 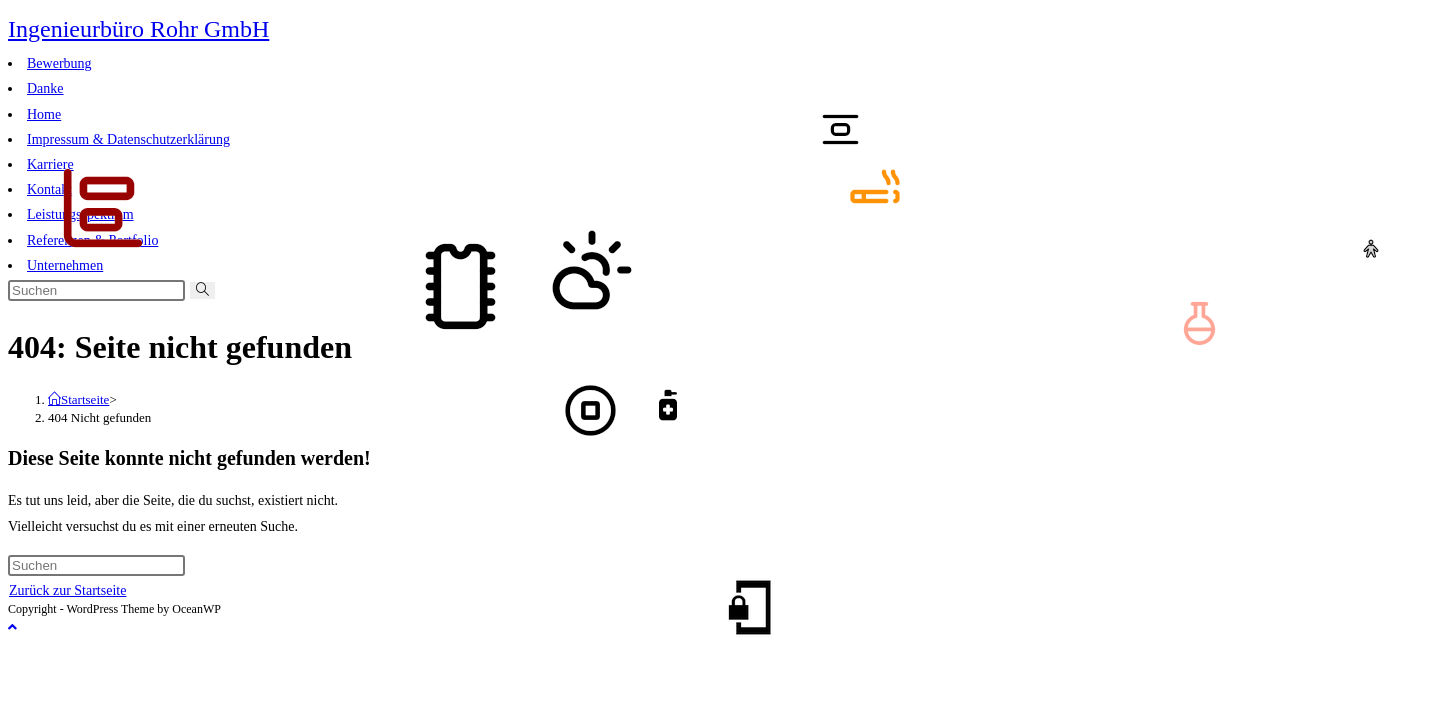 What do you see at coordinates (840, 129) in the screenshot?
I see `distribute vertical space evenly around selected elements` at bounding box center [840, 129].